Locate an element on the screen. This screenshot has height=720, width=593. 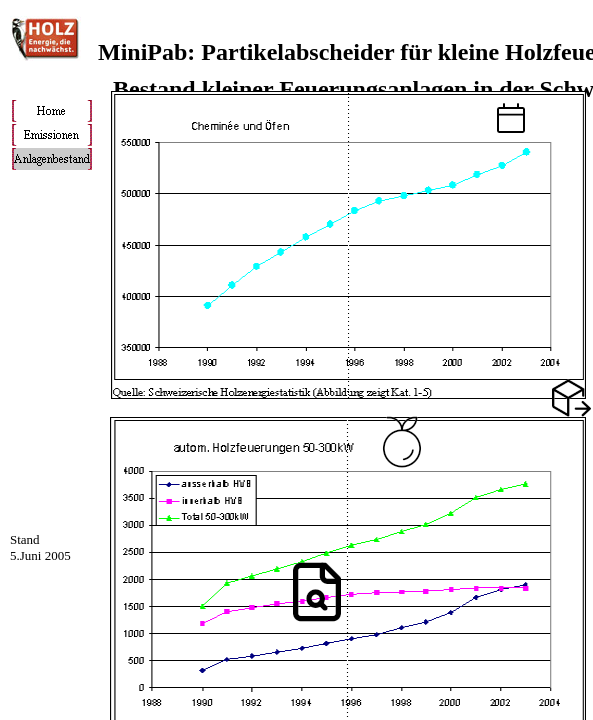
view packages that depend on this project is located at coordinates (571, 398).